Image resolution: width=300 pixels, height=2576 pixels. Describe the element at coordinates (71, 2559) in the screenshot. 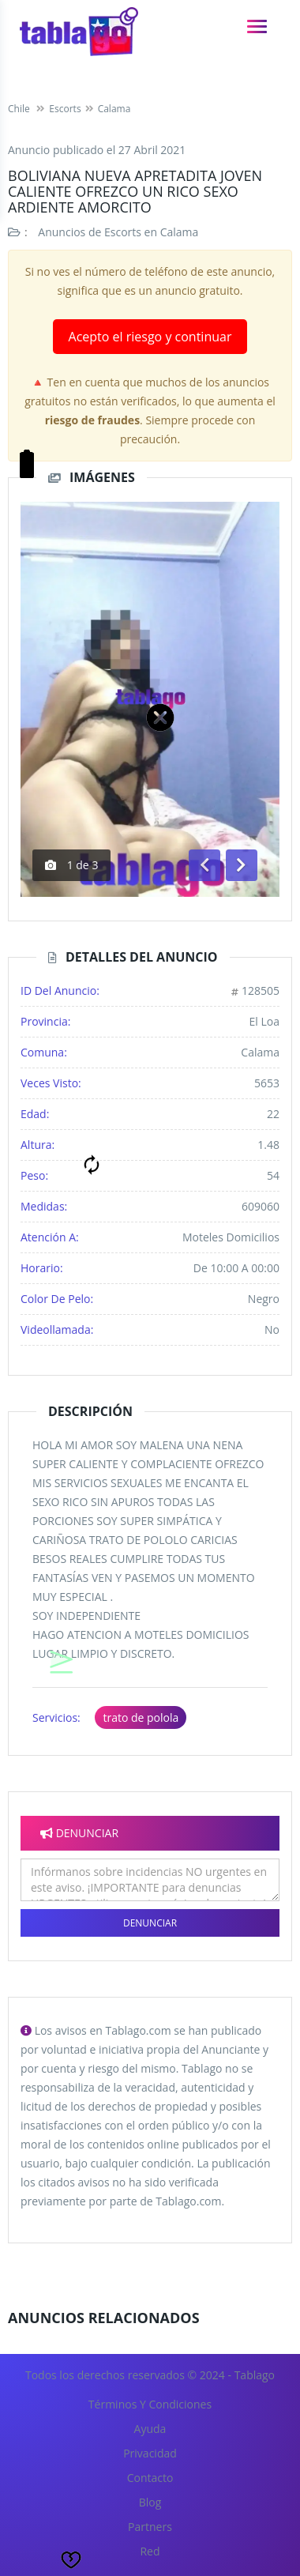

I see `indicates a broken heart or heartbreak status` at that location.